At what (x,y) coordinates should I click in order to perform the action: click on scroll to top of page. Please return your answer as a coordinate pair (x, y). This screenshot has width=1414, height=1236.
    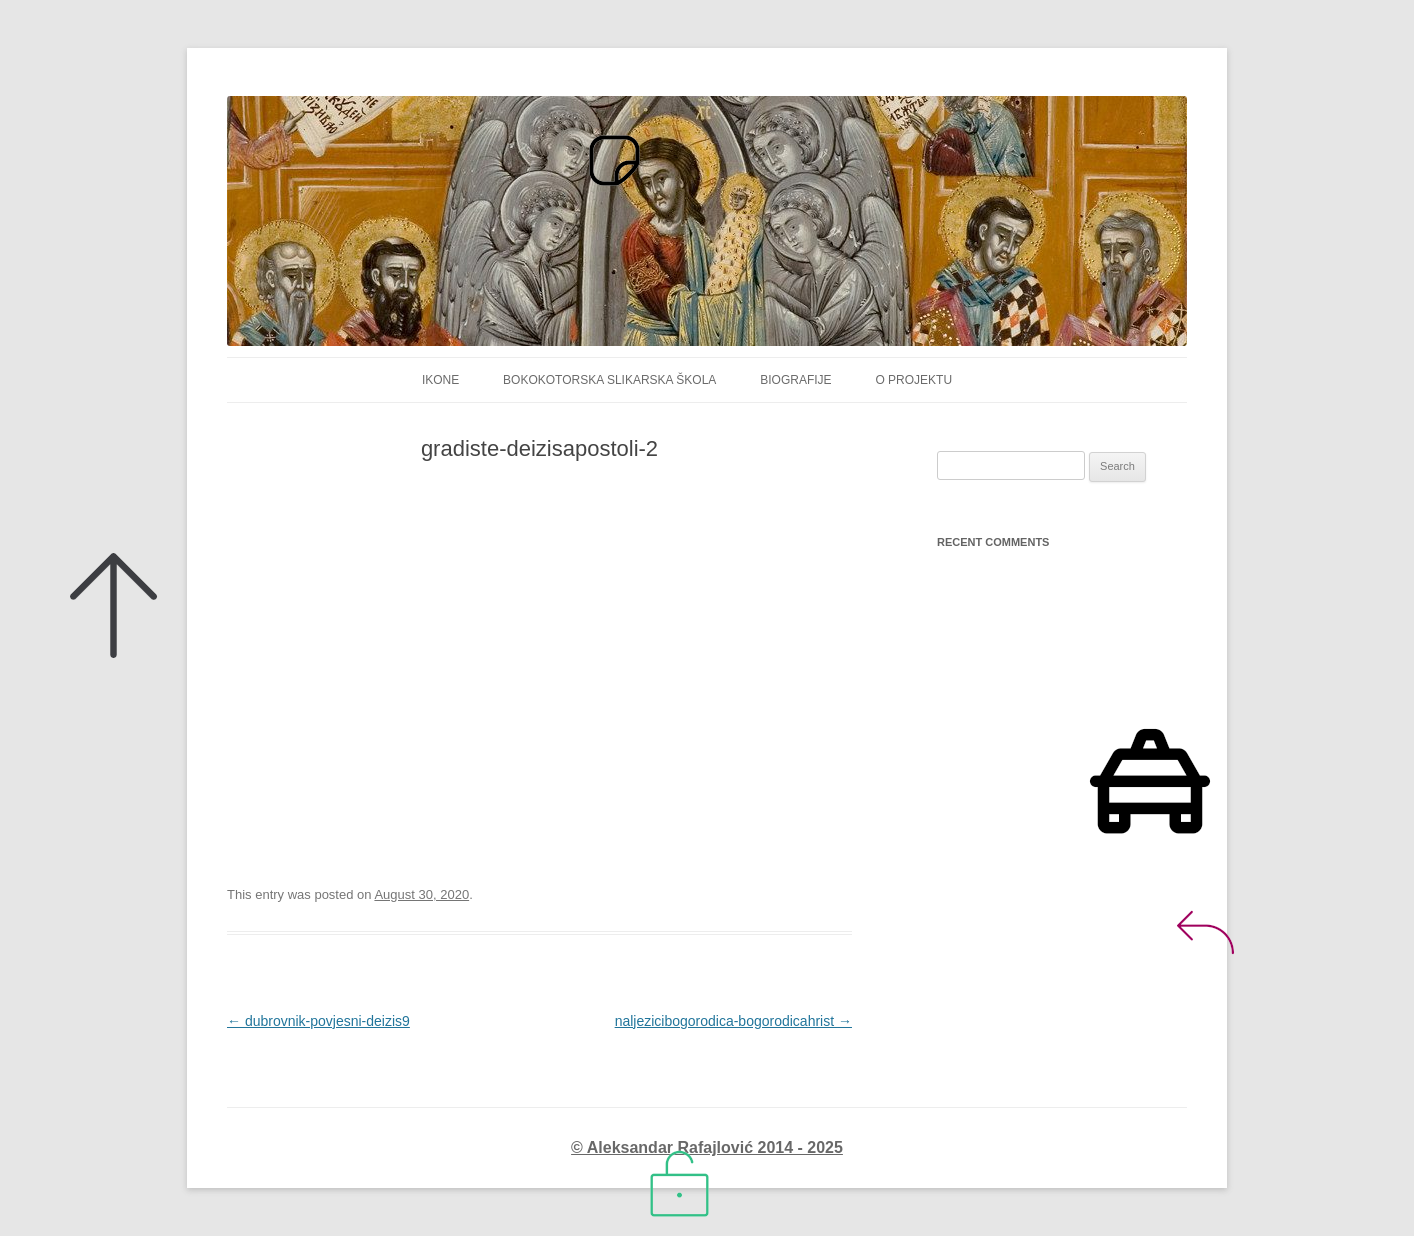
    Looking at the image, I should click on (113, 605).